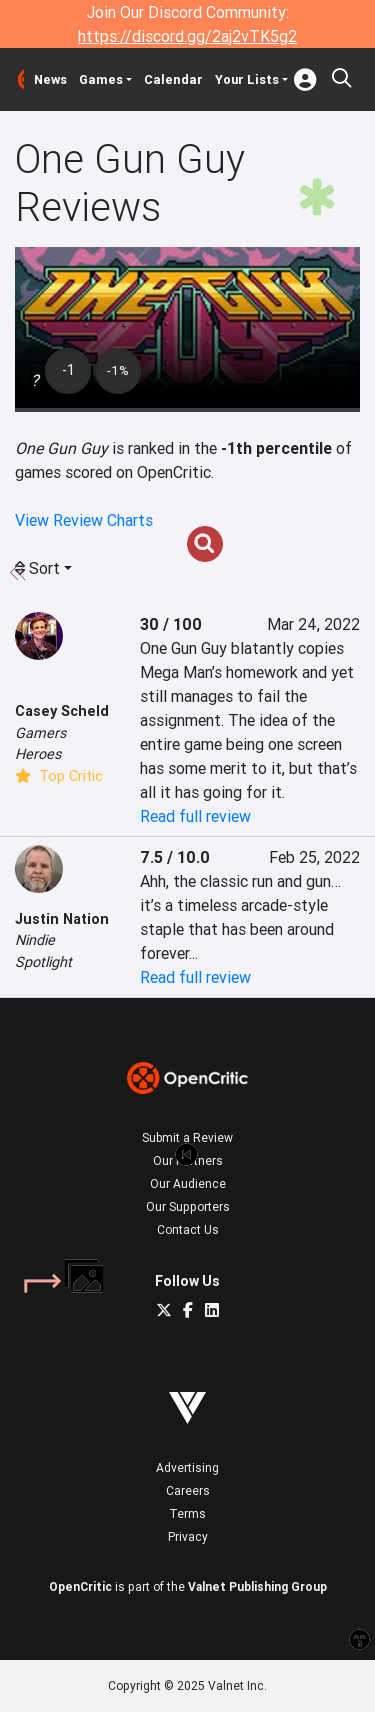 Image resolution: width=375 pixels, height=1712 pixels. Describe the element at coordinates (205, 544) in the screenshot. I see `tap to search` at that location.